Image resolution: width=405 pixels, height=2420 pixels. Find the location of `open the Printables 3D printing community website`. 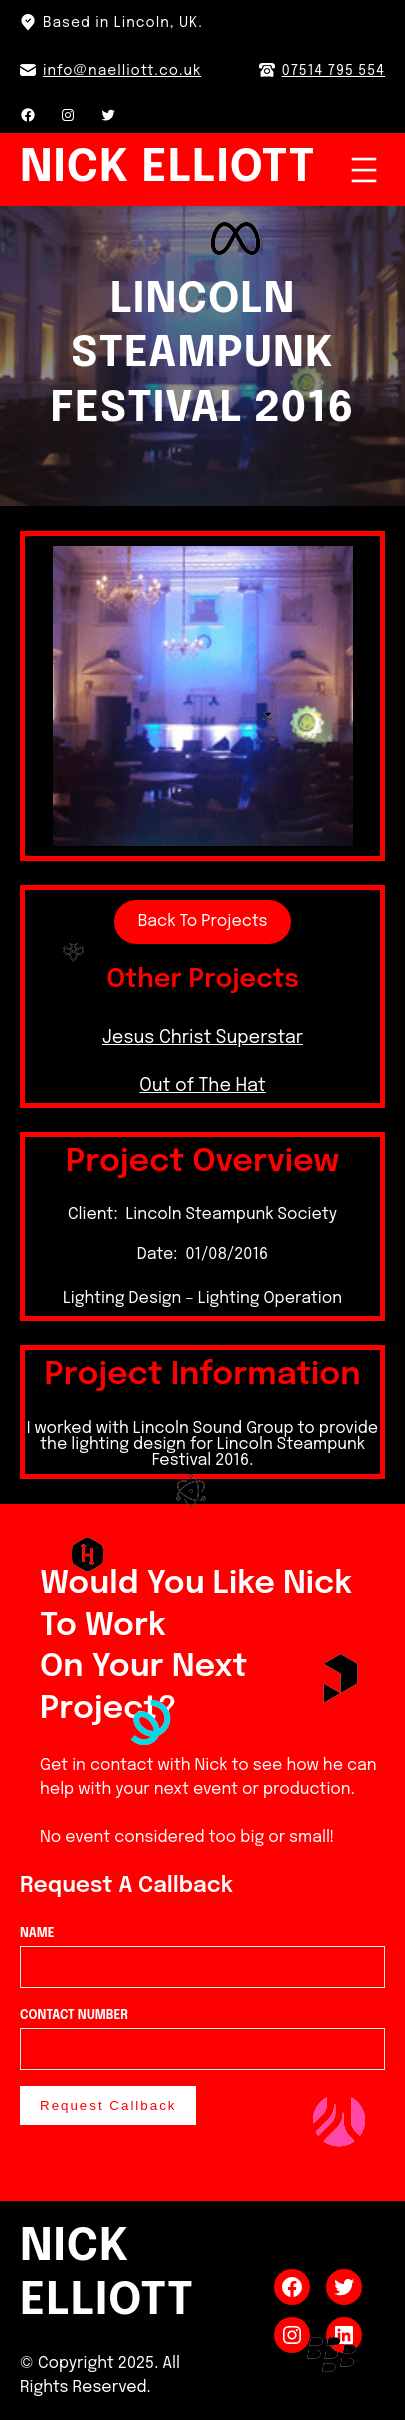

open the Printables 3D printing community website is located at coordinates (340, 1678).